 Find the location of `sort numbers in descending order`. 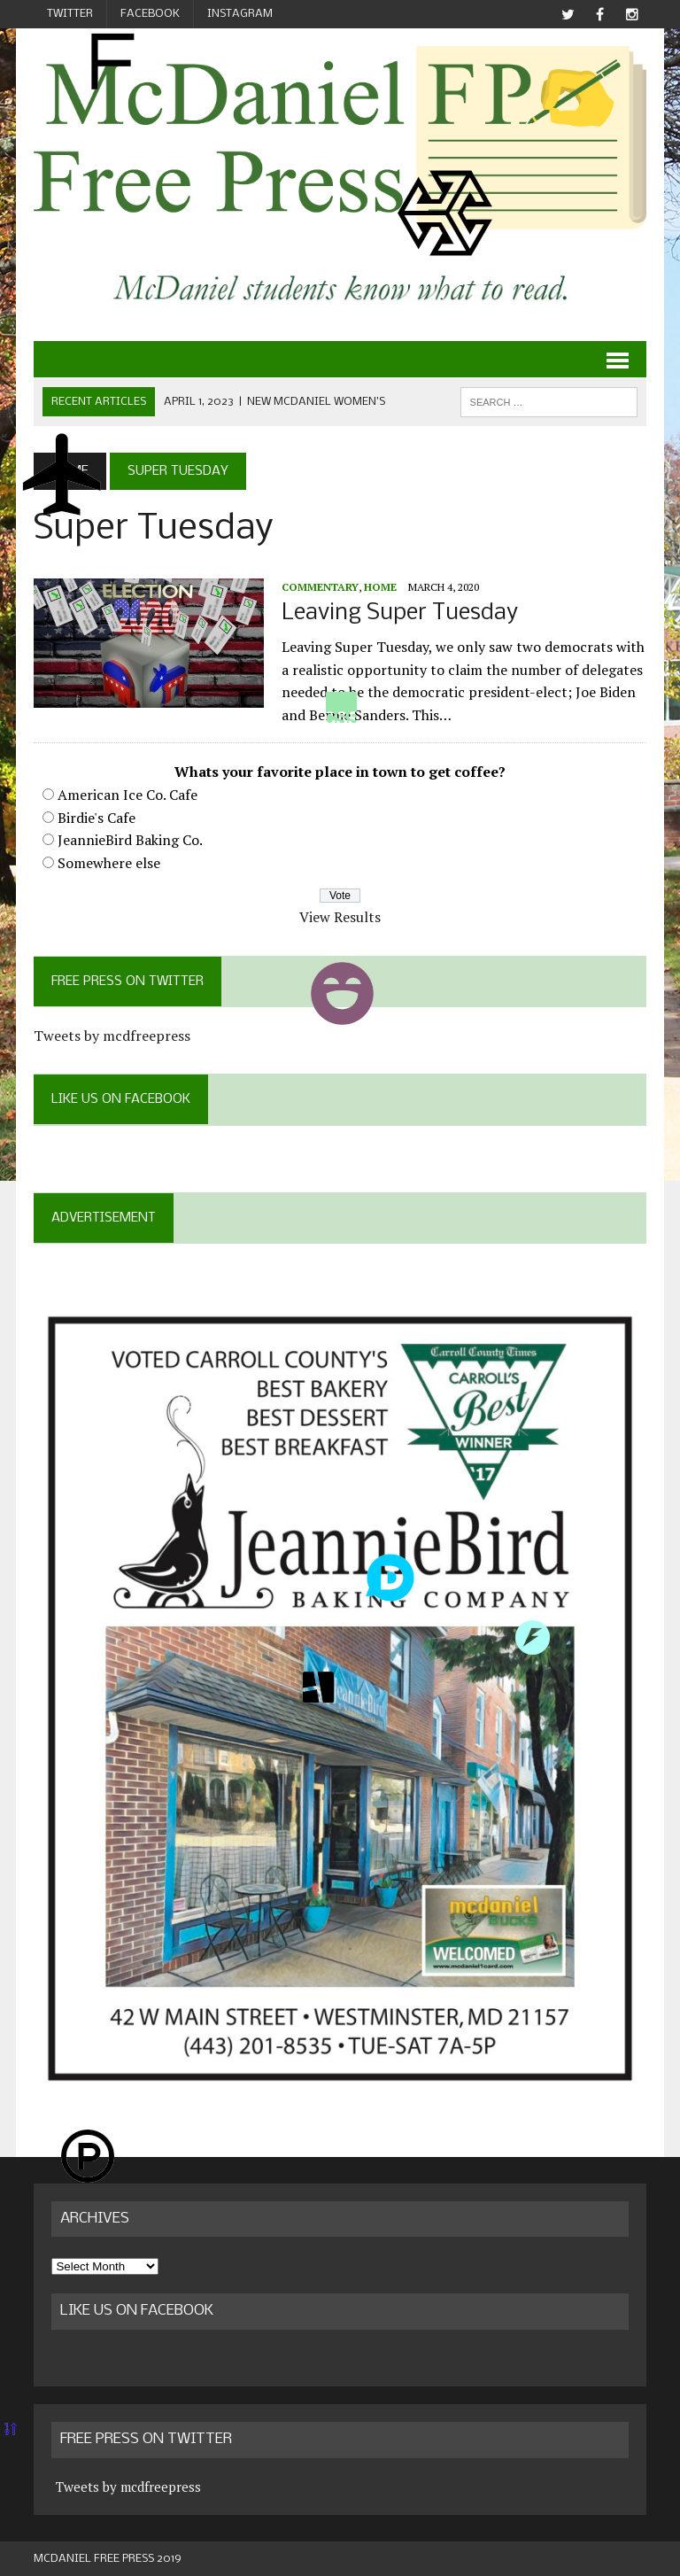

sort numbers in descending order is located at coordinates (10, 2429).